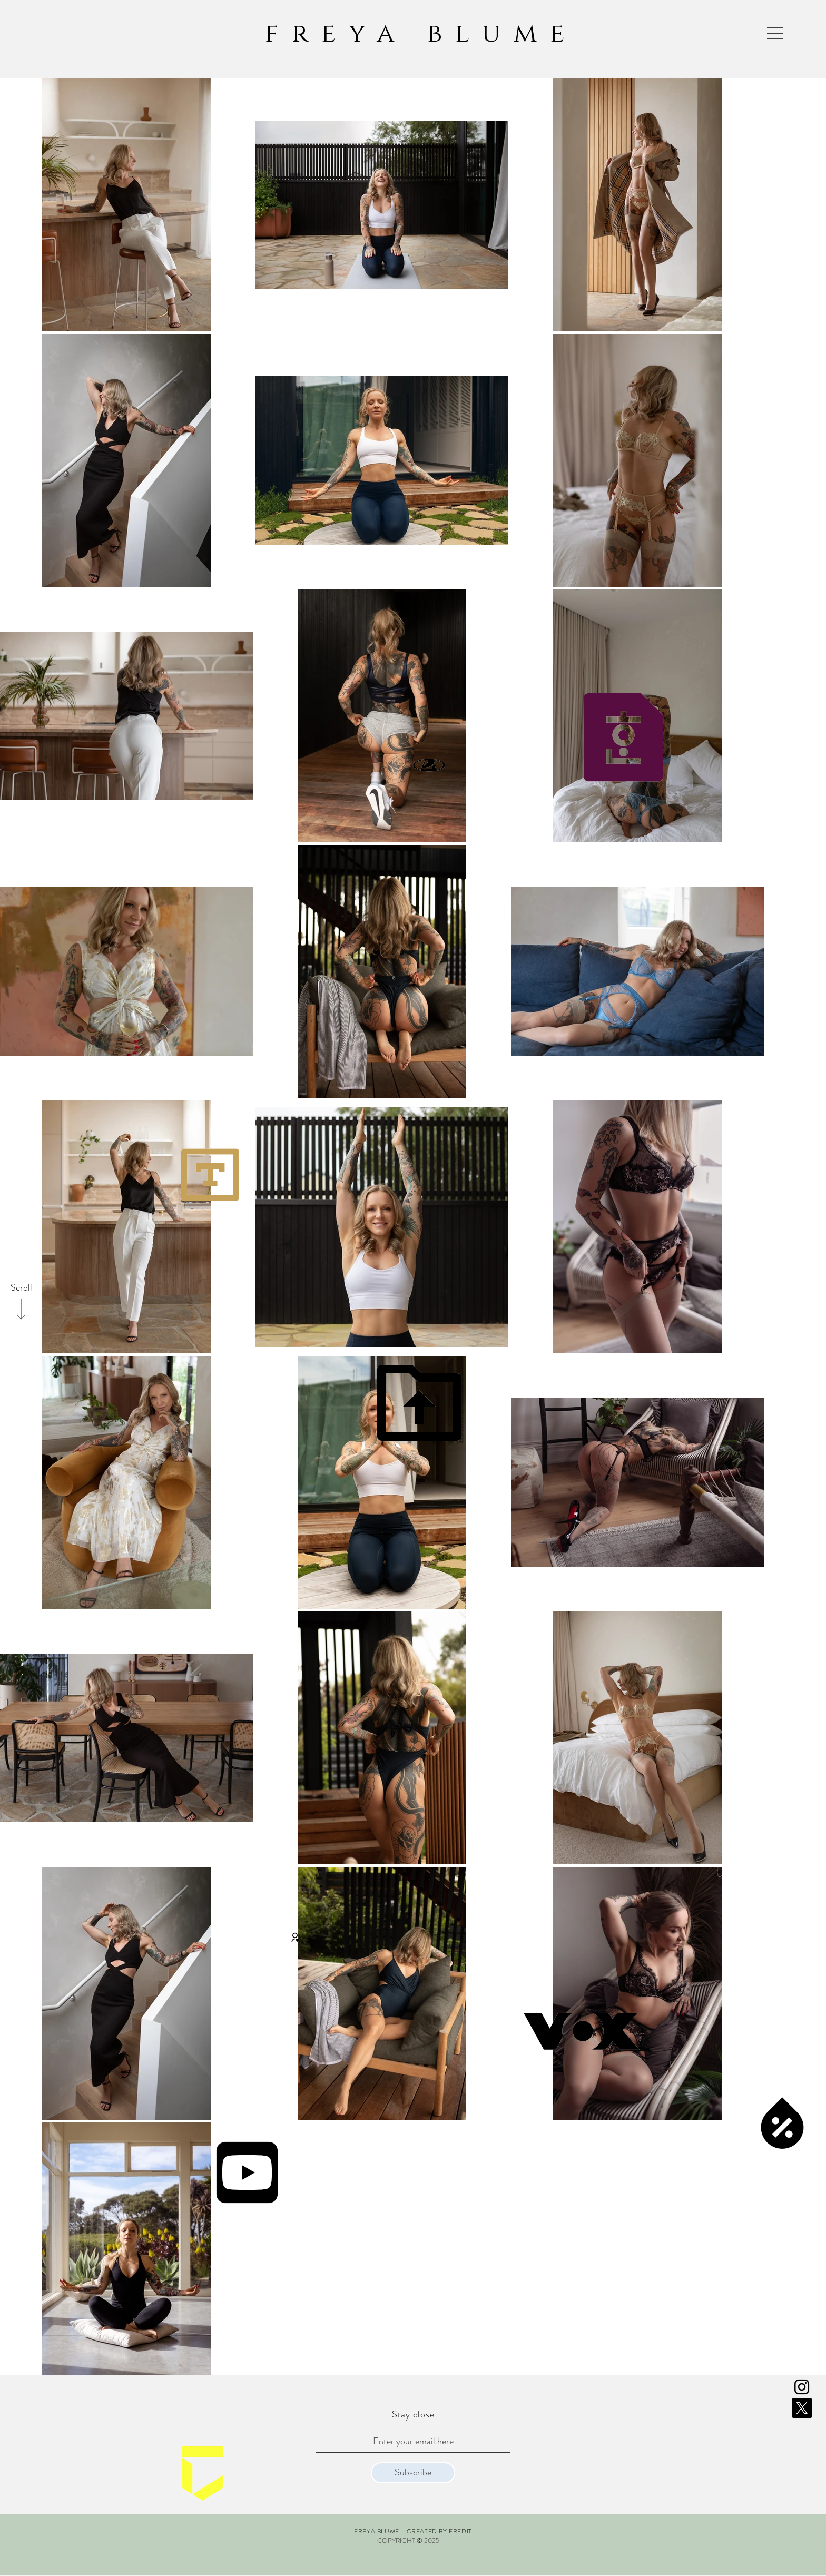  Describe the element at coordinates (210, 1175) in the screenshot. I see `insert a text snippet or template` at that location.